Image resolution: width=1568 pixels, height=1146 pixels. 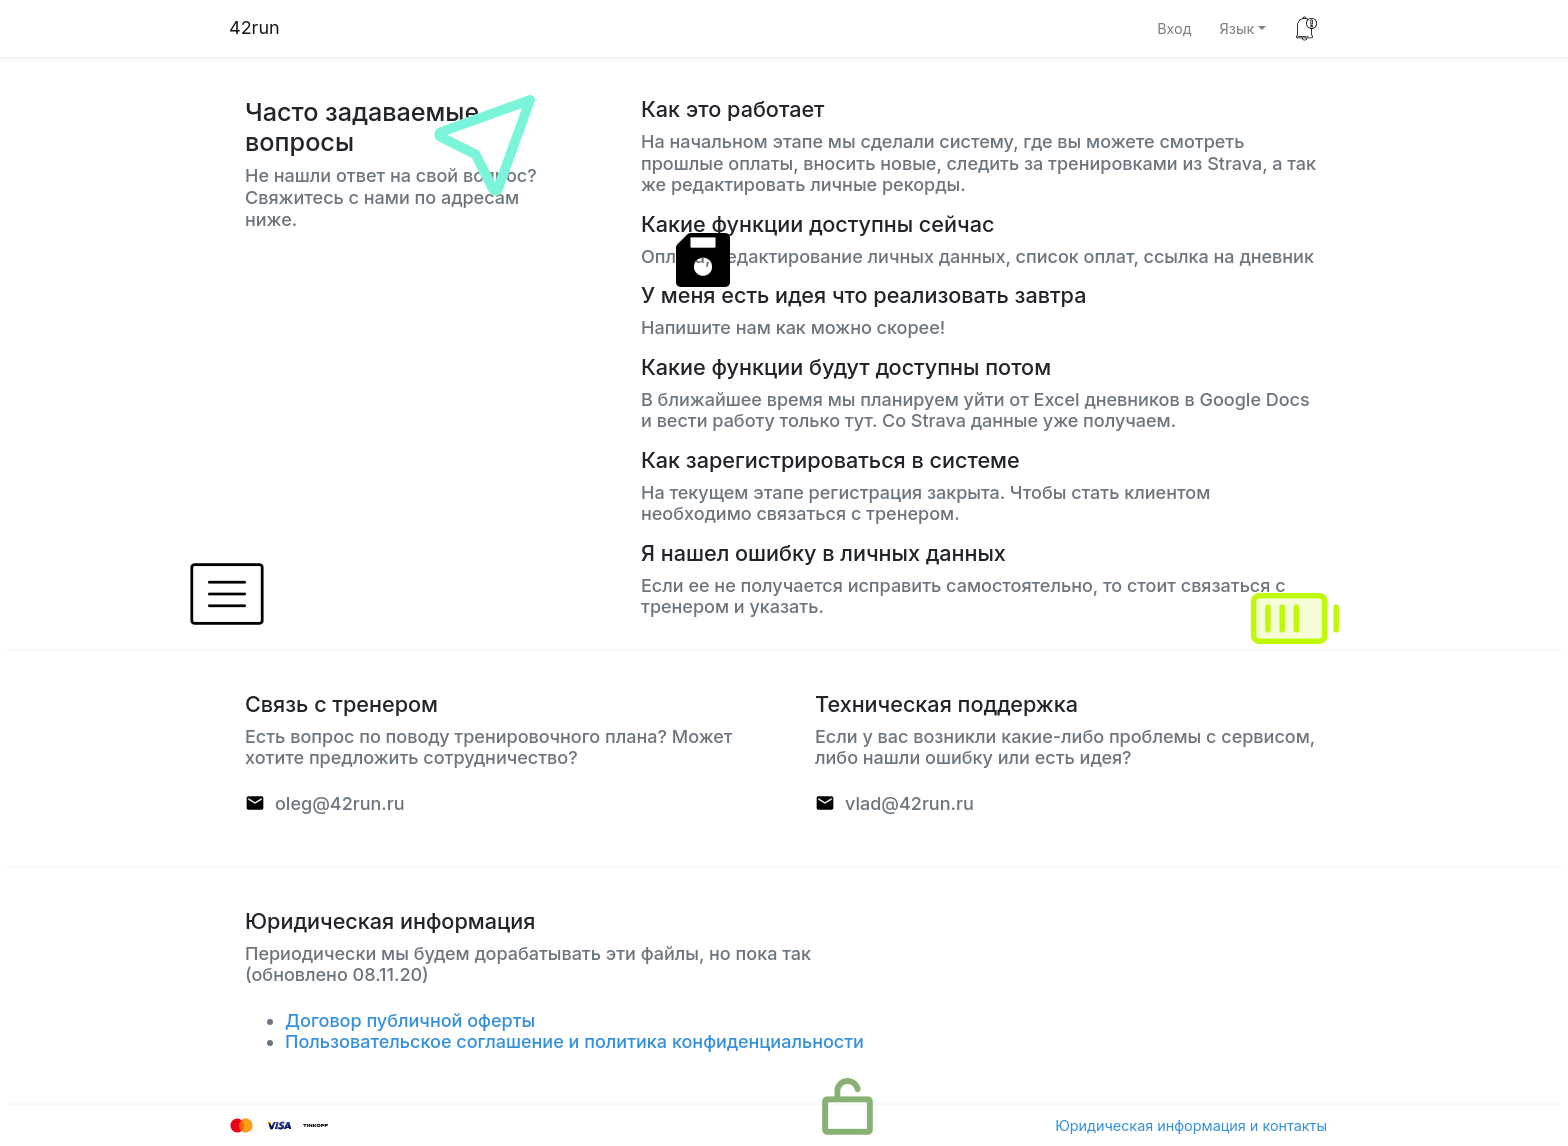 What do you see at coordinates (847, 1109) in the screenshot?
I see `unlocked or unsecured state` at bounding box center [847, 1109].